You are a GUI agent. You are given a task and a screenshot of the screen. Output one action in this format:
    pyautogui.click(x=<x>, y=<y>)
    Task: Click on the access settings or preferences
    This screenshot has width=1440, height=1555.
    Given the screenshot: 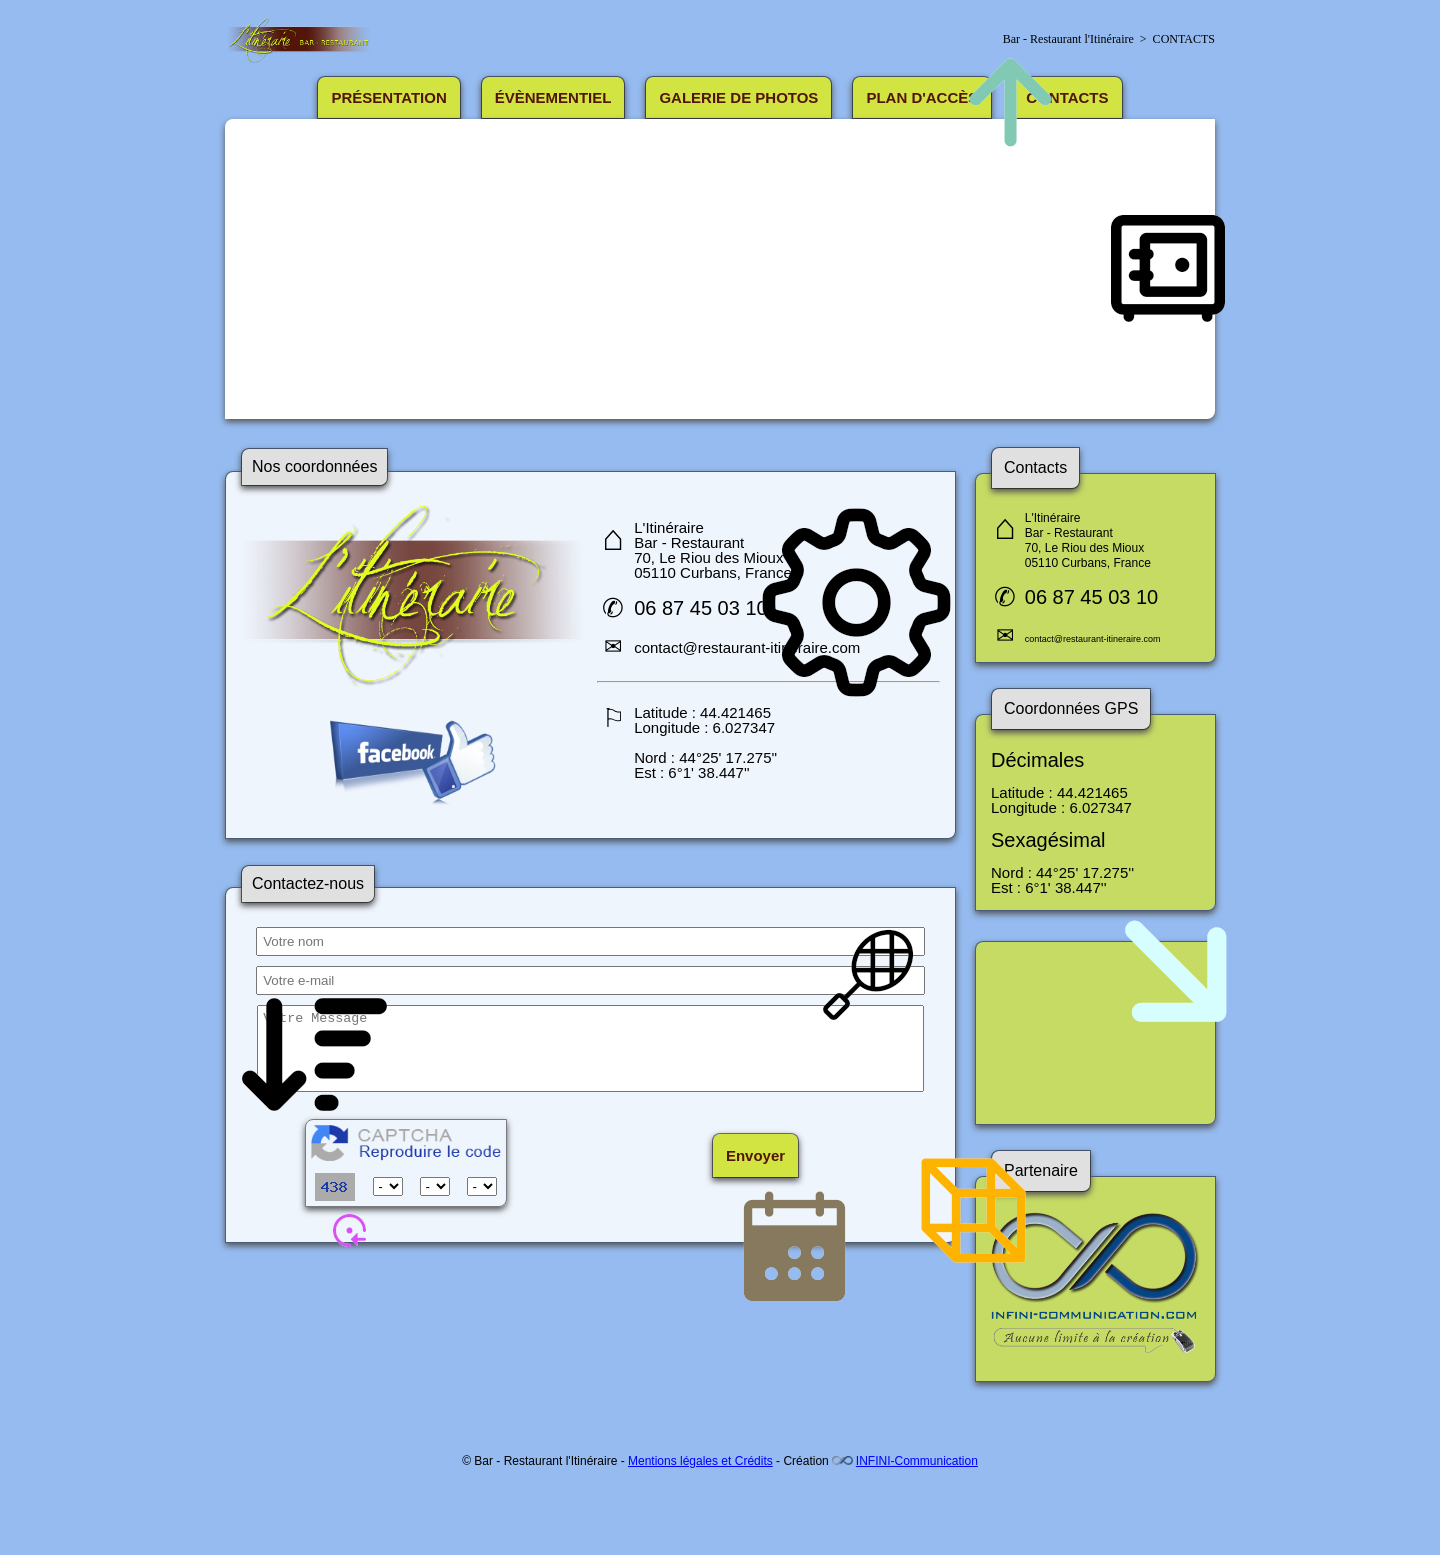 What is the action you would take?
    pyautogui.click(x=856, y=602)
    